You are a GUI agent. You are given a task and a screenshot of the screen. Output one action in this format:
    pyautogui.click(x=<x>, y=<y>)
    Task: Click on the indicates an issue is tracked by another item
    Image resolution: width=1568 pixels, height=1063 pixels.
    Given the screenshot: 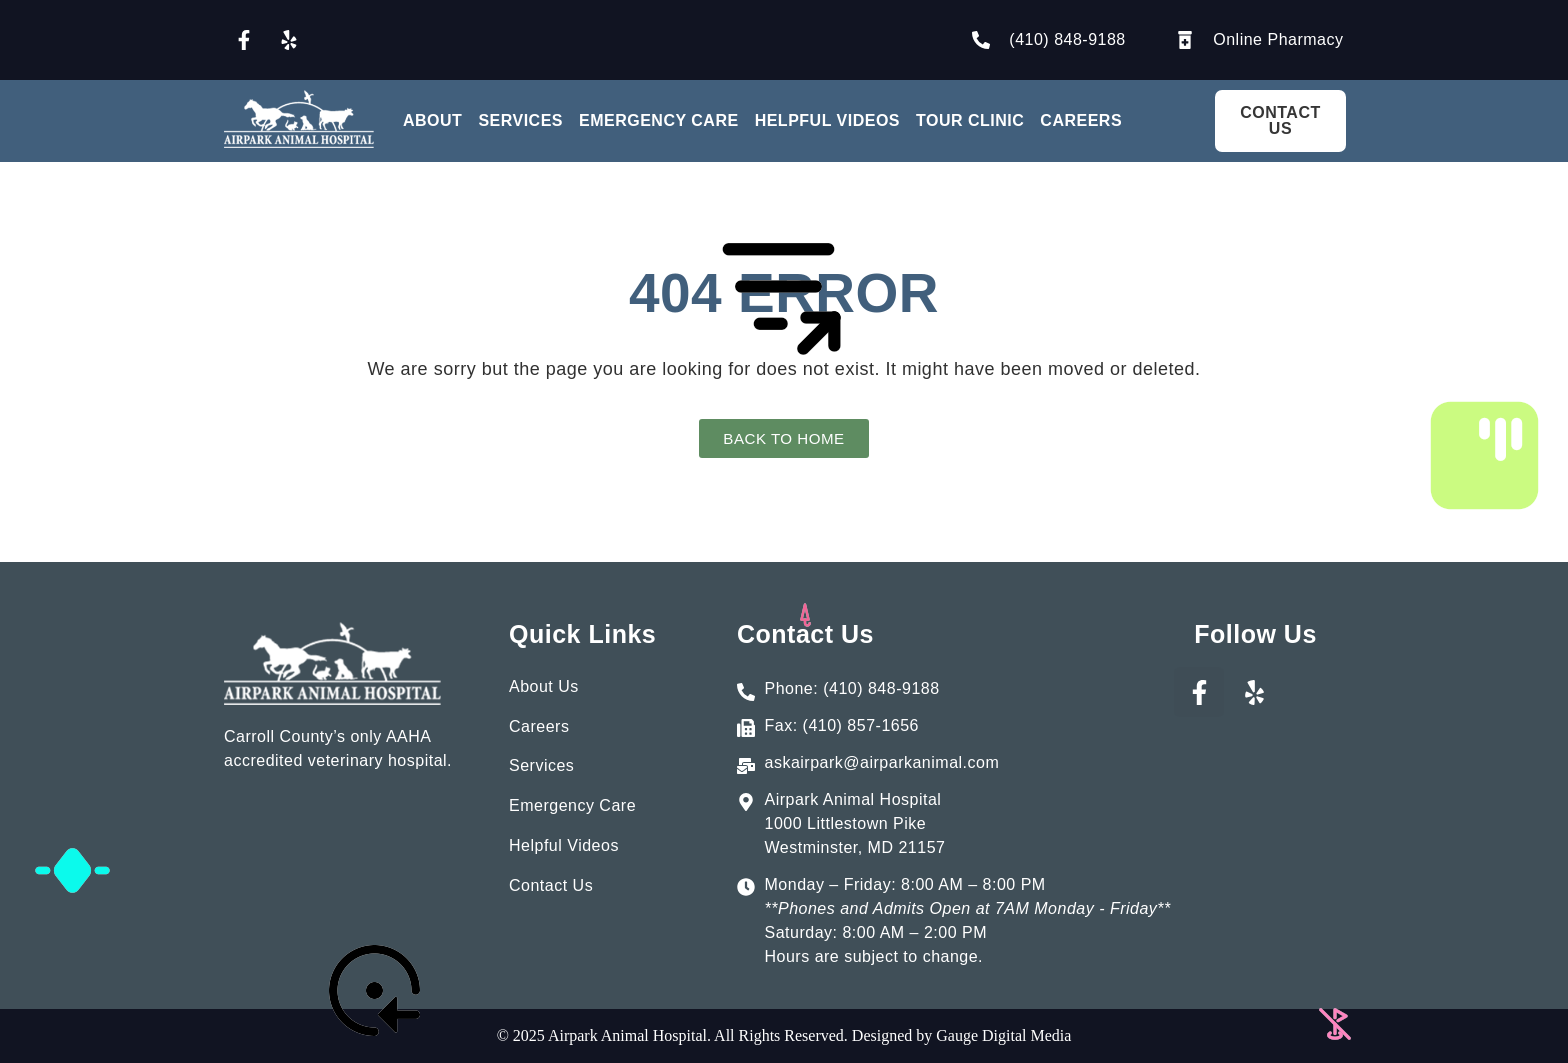 What is the action you would take?
    pyautogui.click(x=374, y=990)
    